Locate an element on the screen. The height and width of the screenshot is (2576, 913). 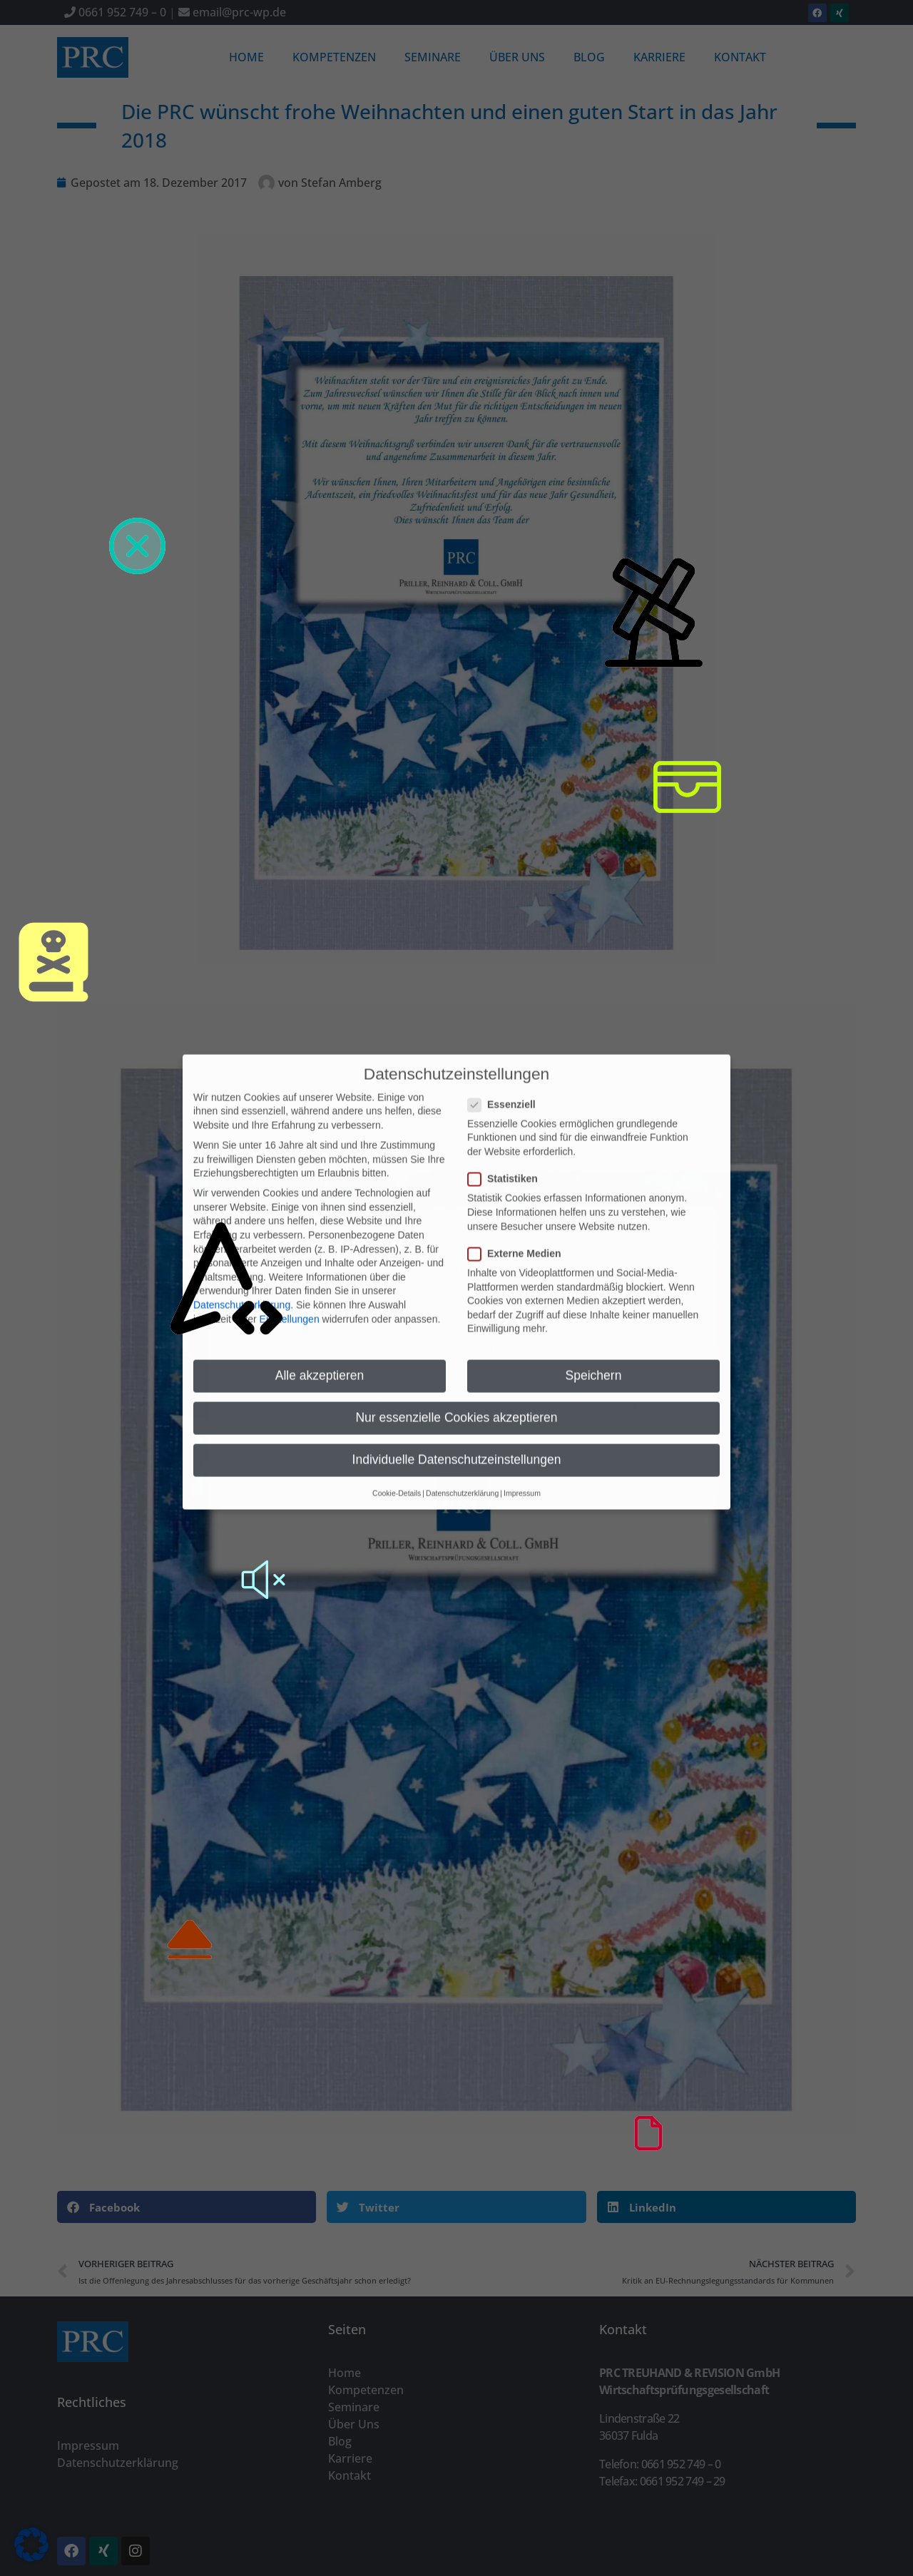
access navigation code or routing scripts is located at coordinates (220, 1278).